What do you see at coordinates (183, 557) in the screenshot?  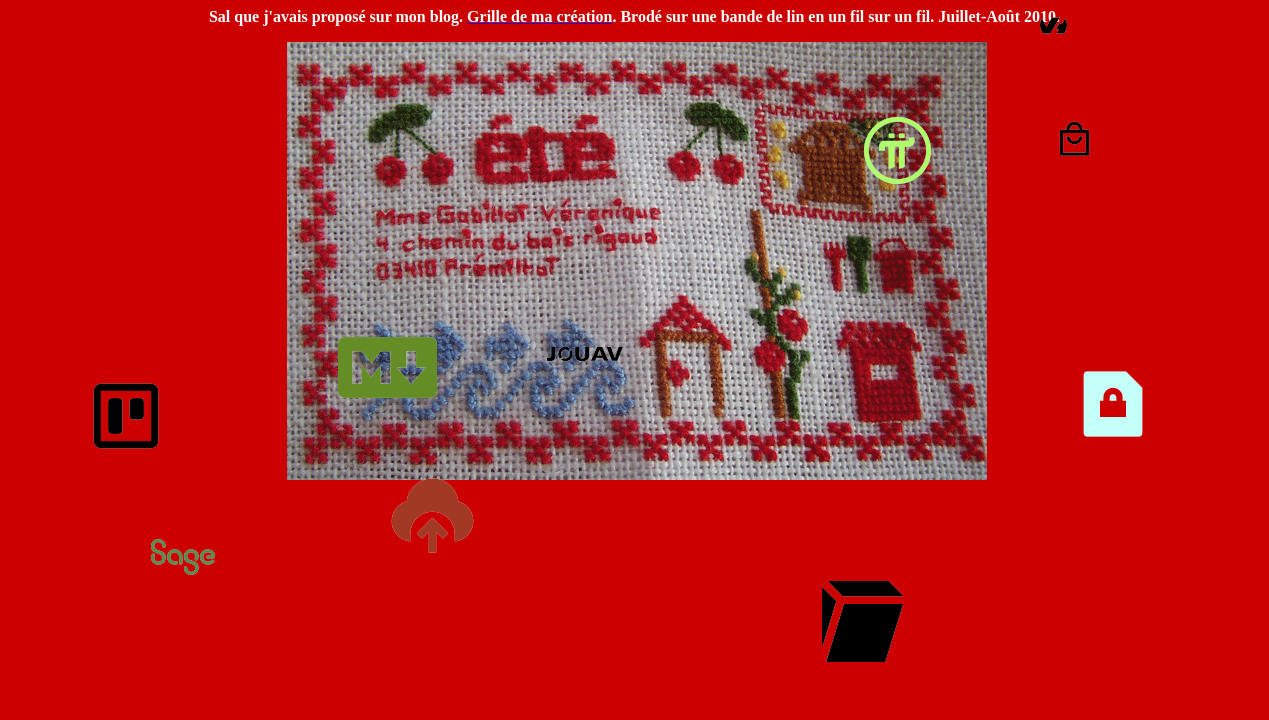 I see `sage software logo` at bounding box center [183, 557].